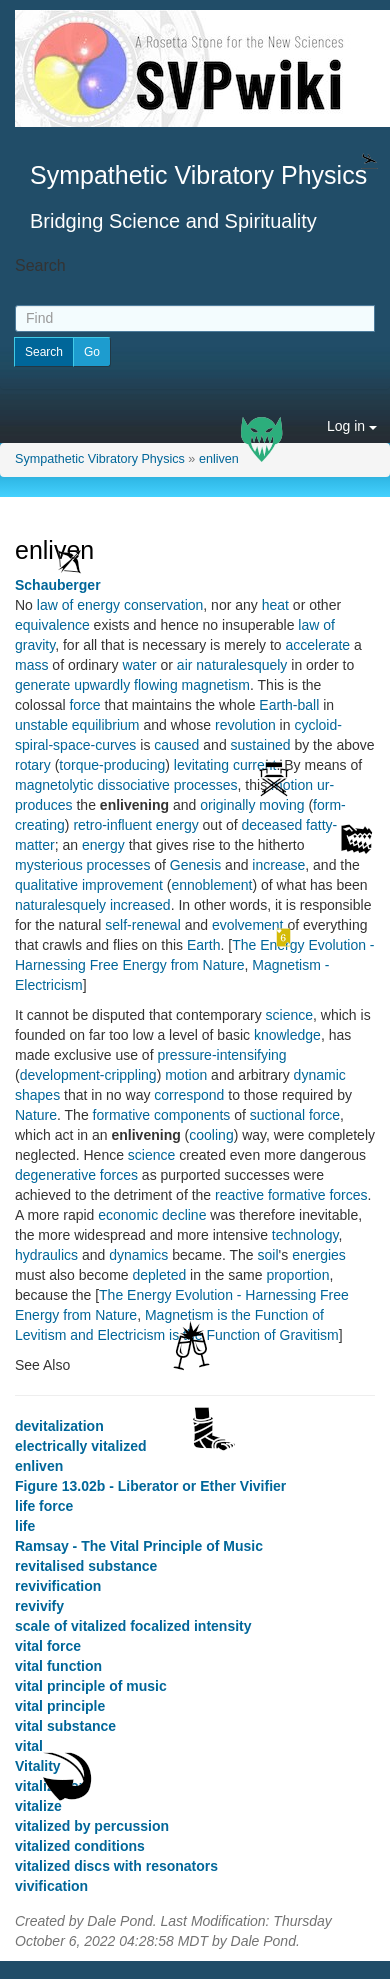  I want to click on archery or ranged attack skill, so click(69, 561).